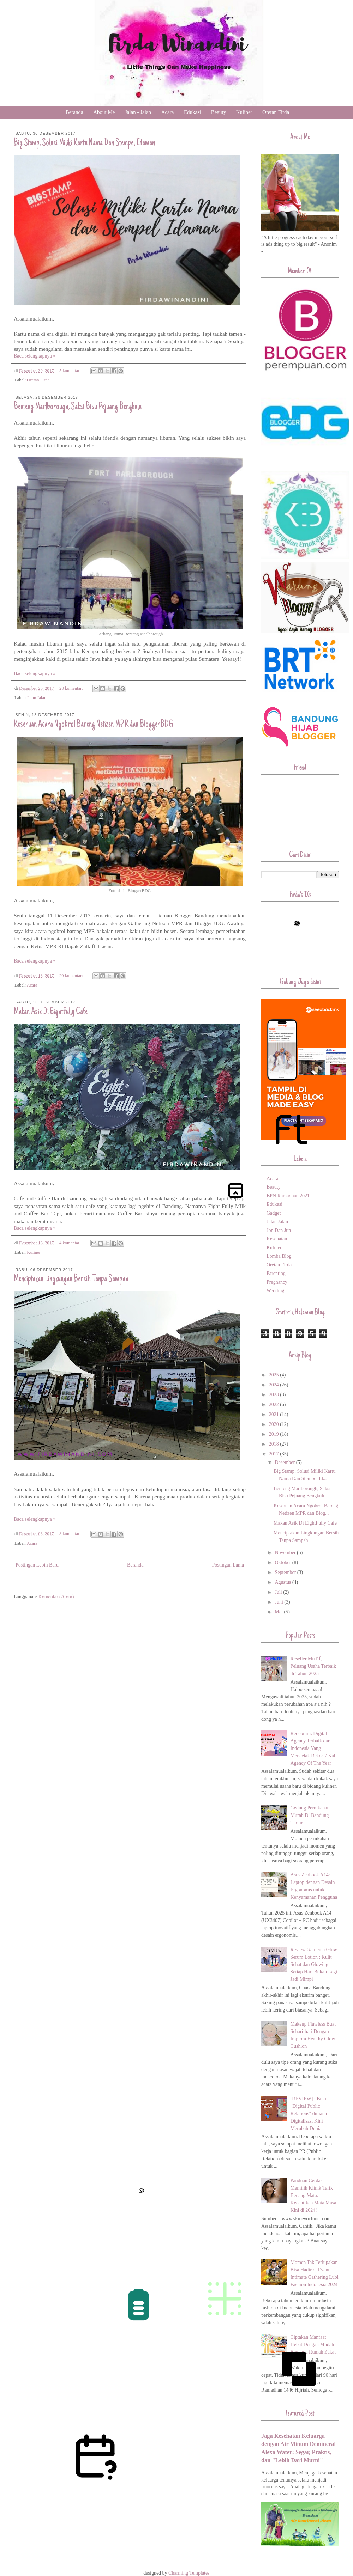 The image size is (353, 2576). What do you see at coordinates (225, 2299) in the screenshot?
I see `apply inner borders to selected cells` at bounding box center [225, 2299].